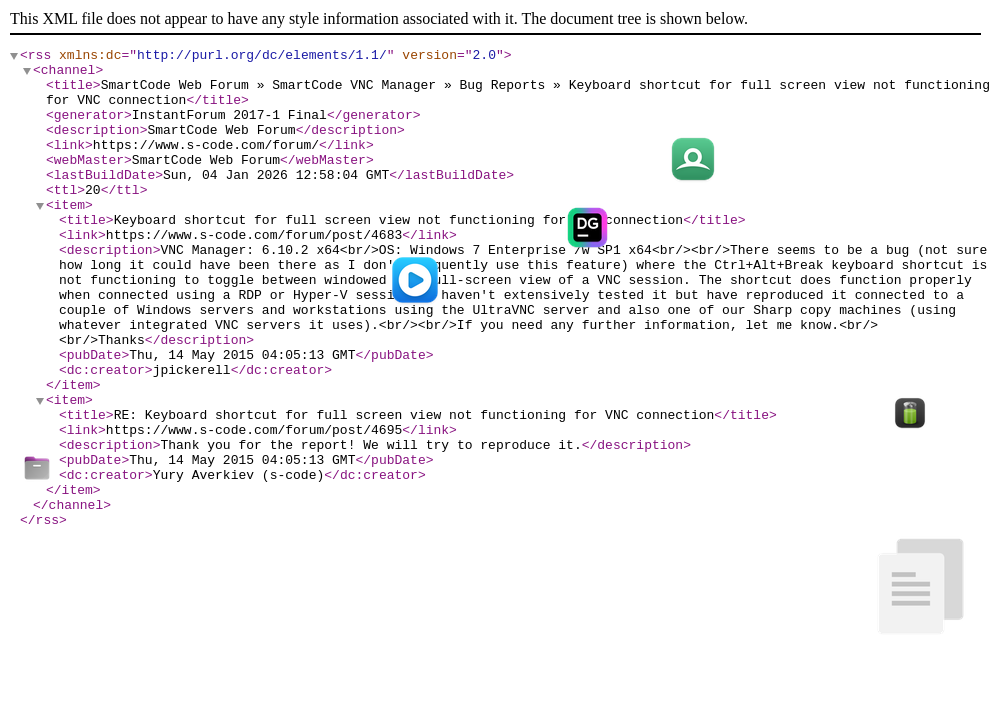  Describe the element at coordinates (415, 280) in the screenshot. I see `open amberol music player` at that location.